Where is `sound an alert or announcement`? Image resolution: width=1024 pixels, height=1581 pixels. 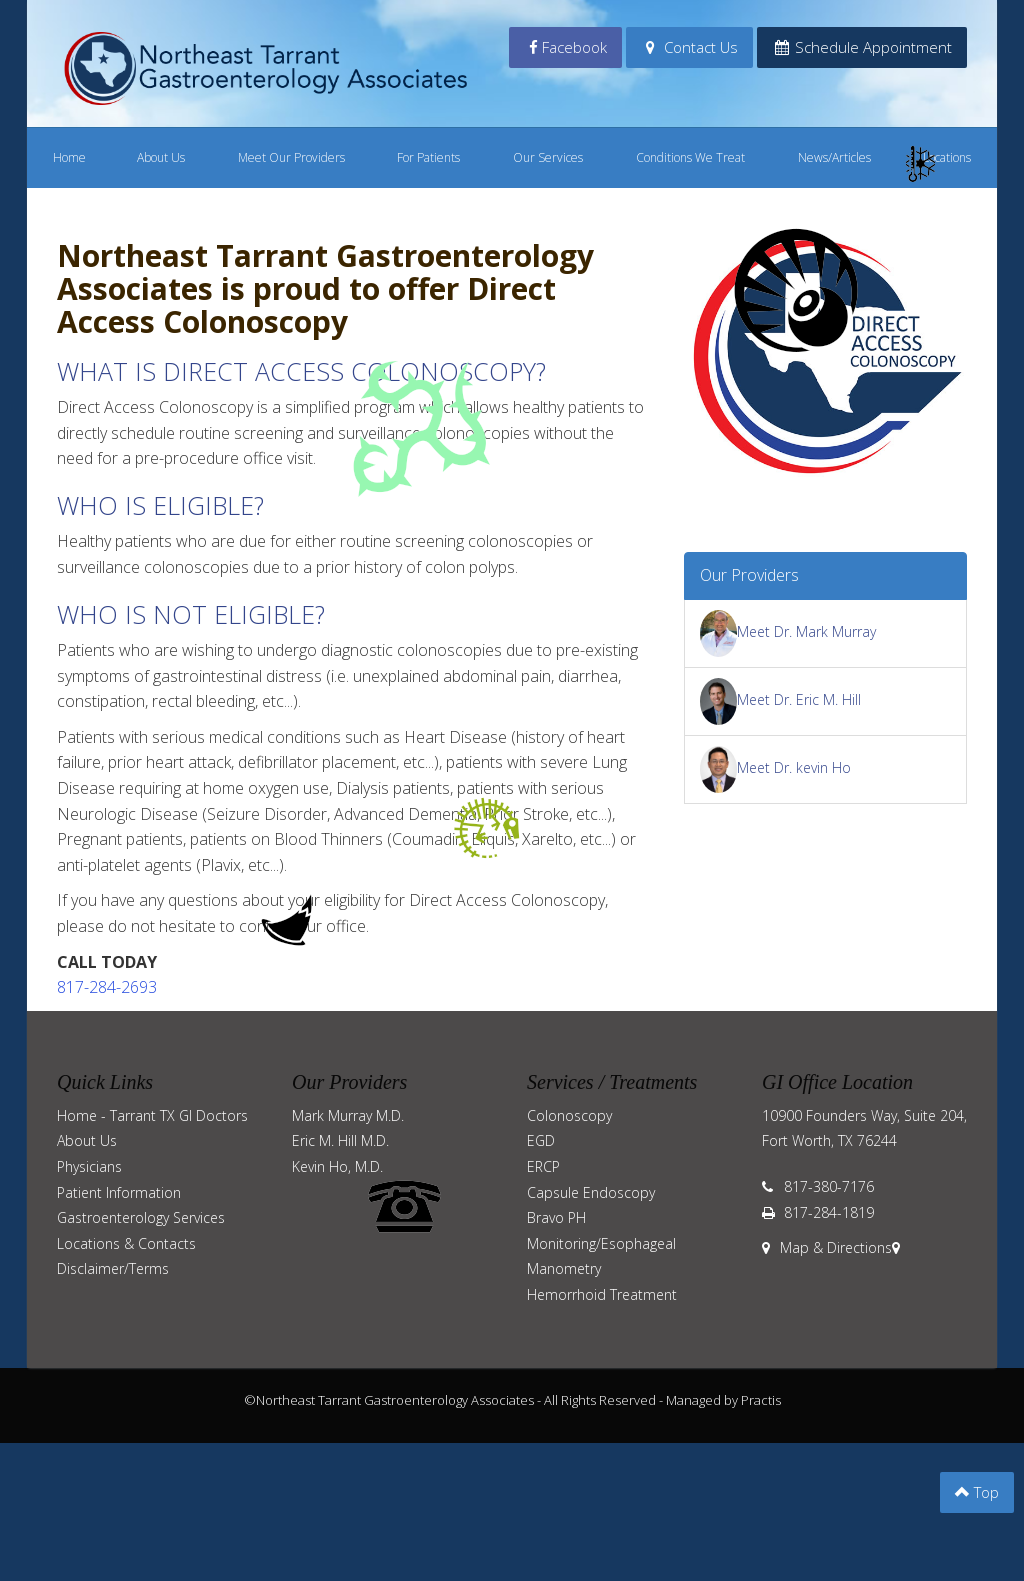 sound an alert or announcement is located at coordinates (287, 918).